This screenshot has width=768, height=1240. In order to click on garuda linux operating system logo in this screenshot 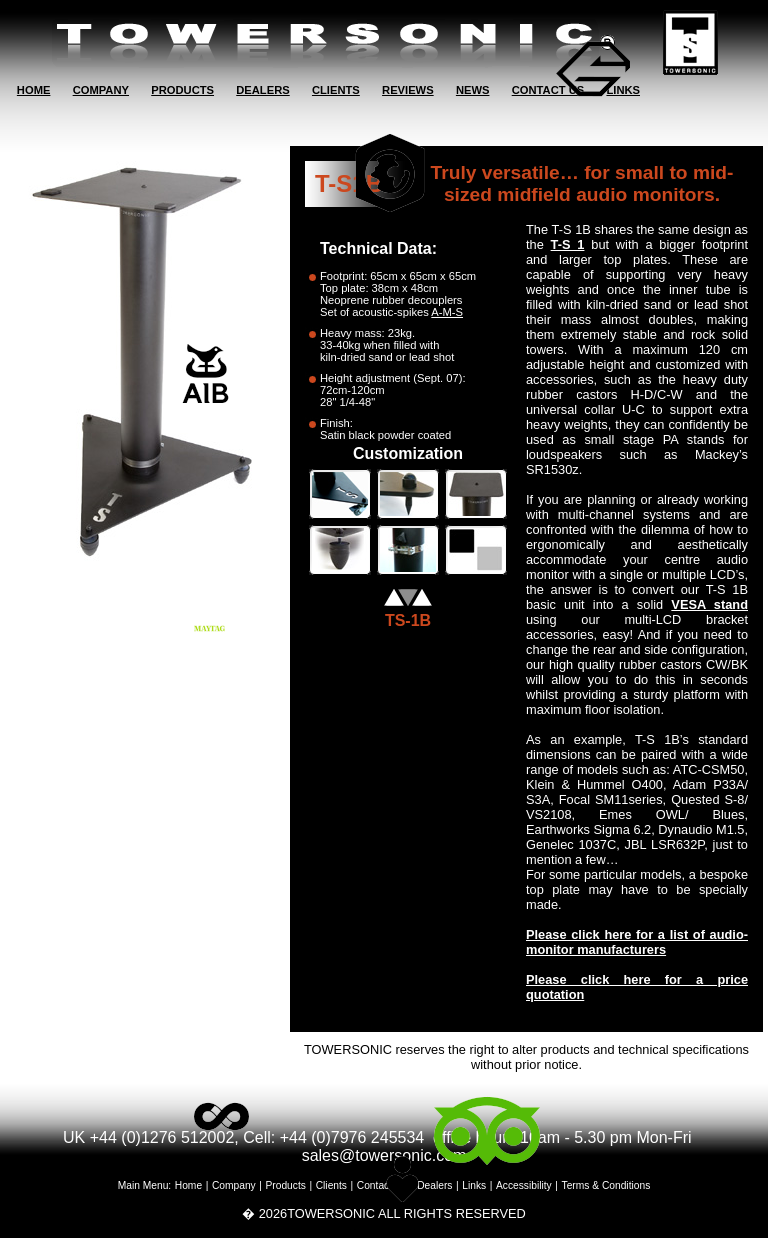, I will do `click(593, 69)`.